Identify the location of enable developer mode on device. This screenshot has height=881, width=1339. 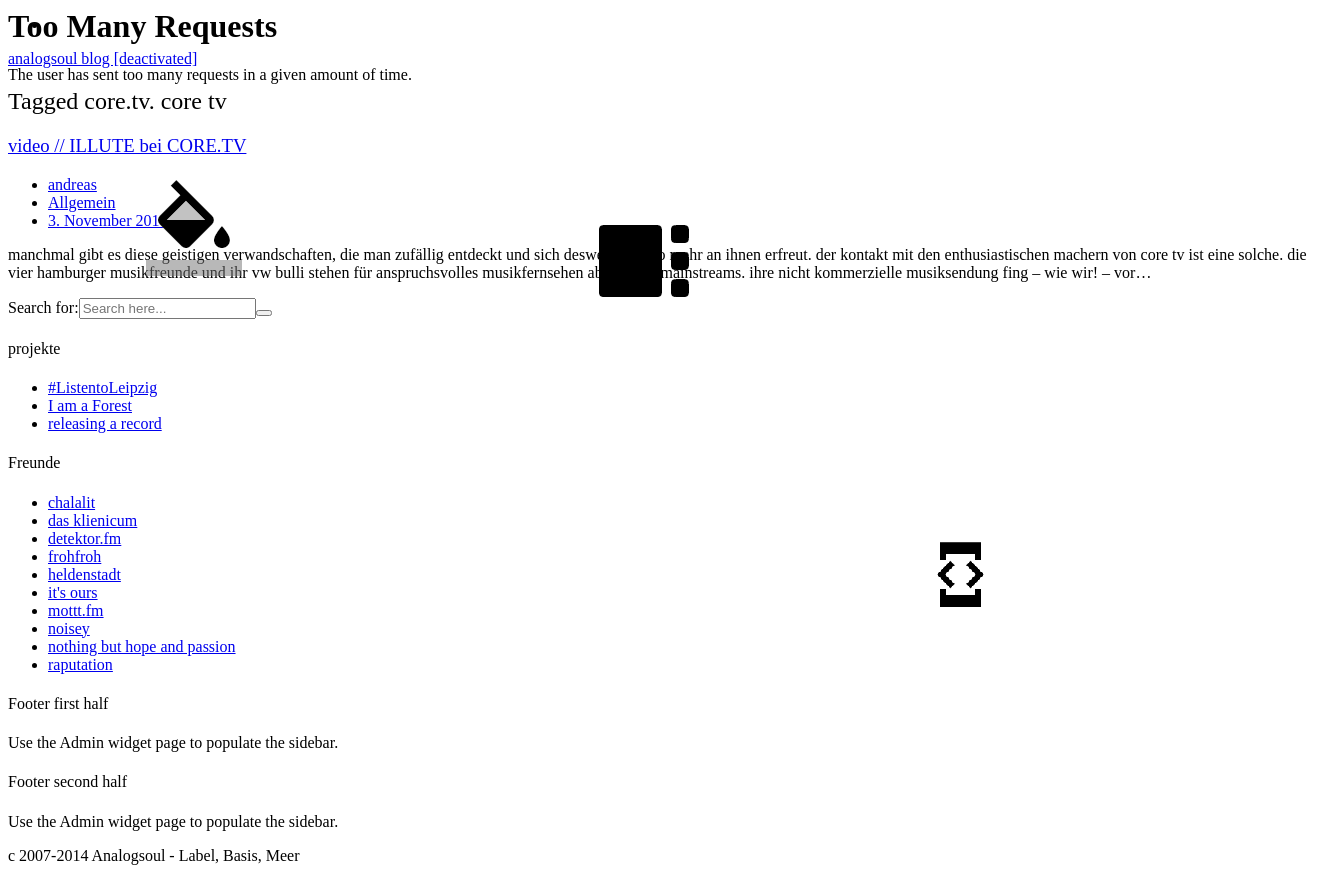
(960, 574).